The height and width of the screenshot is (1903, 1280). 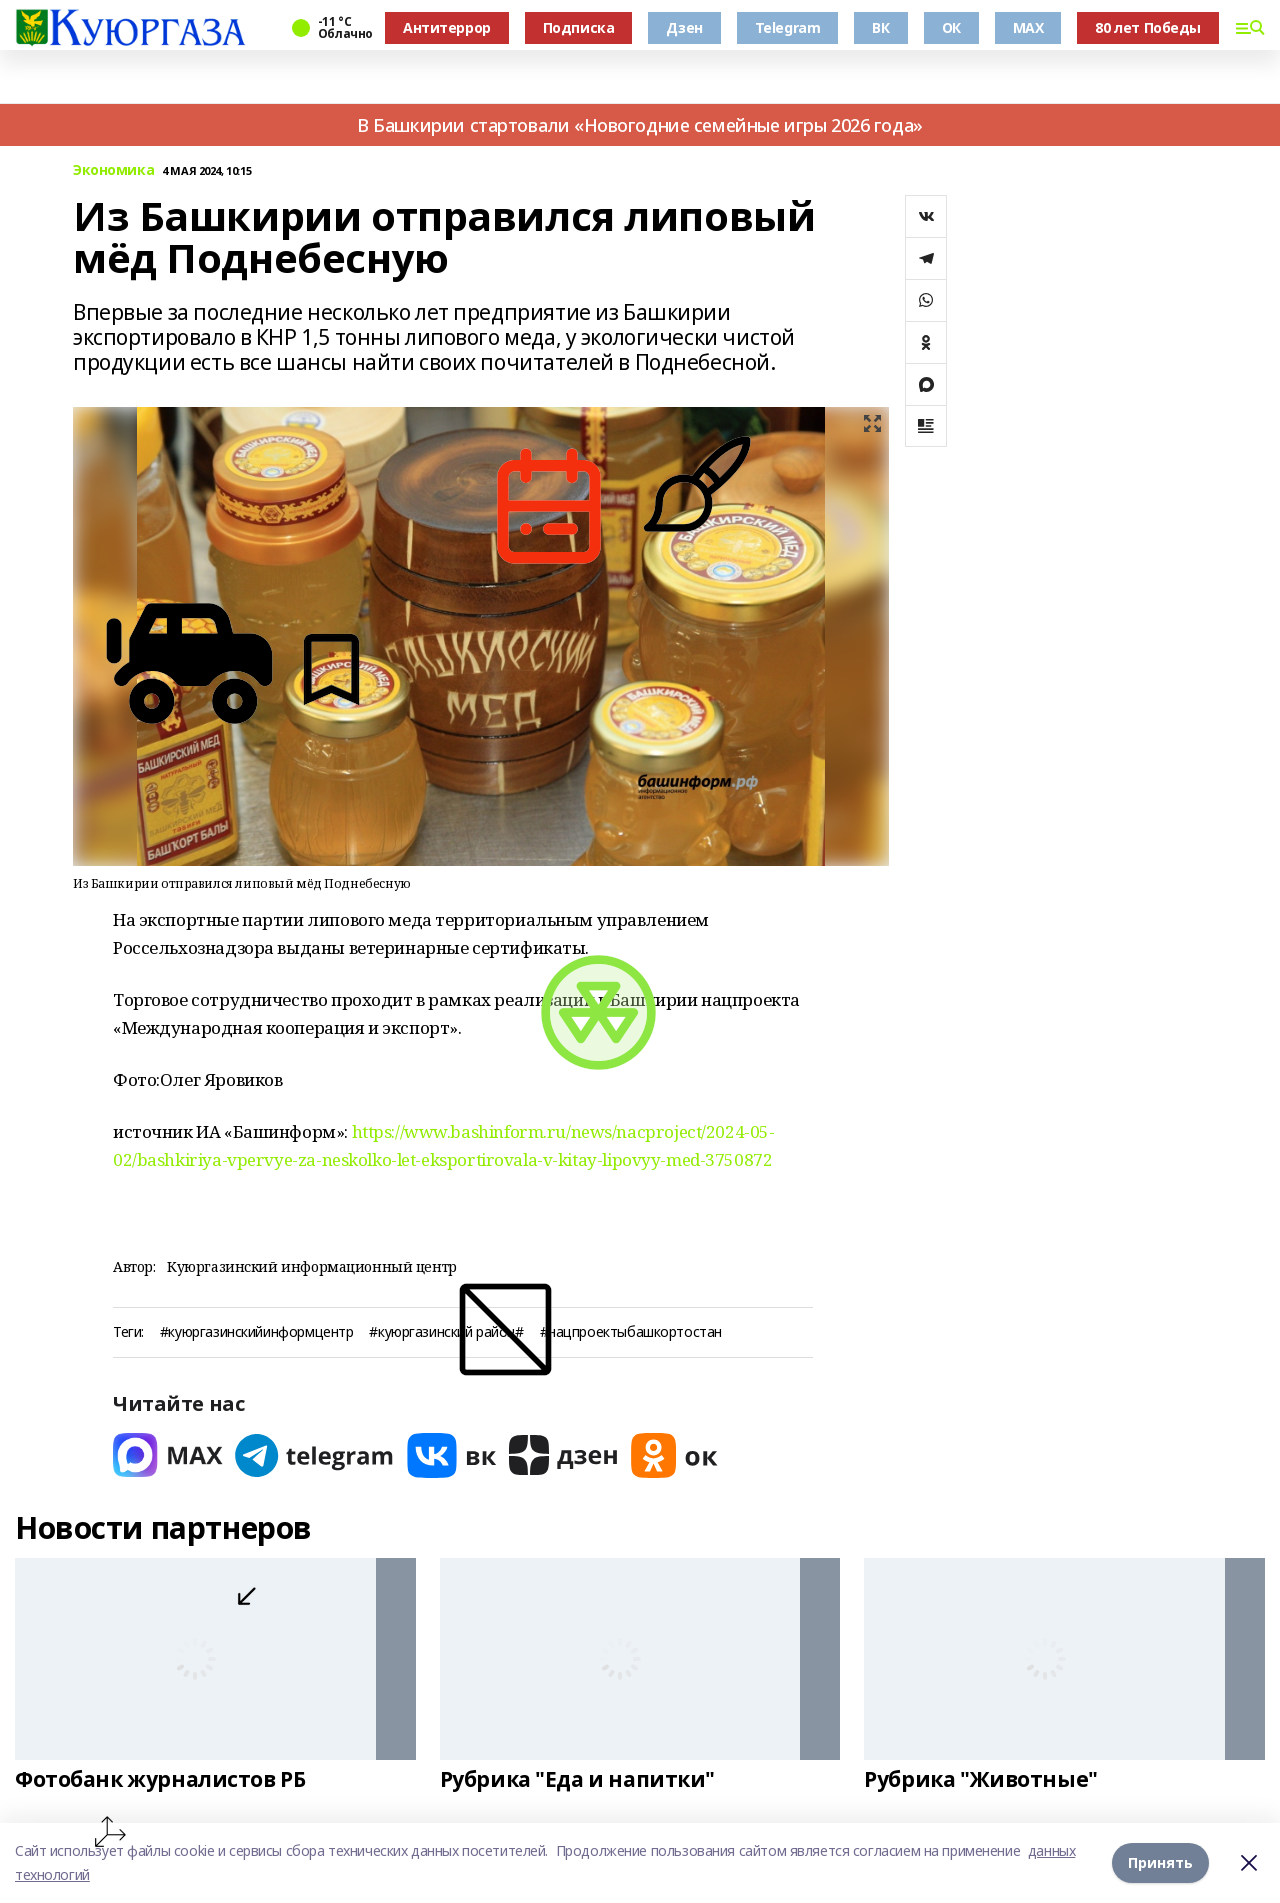 What do you see at coordinates (331, 669) in the screenshot?
I see `save this item for later` at bounding box center [331, 669].